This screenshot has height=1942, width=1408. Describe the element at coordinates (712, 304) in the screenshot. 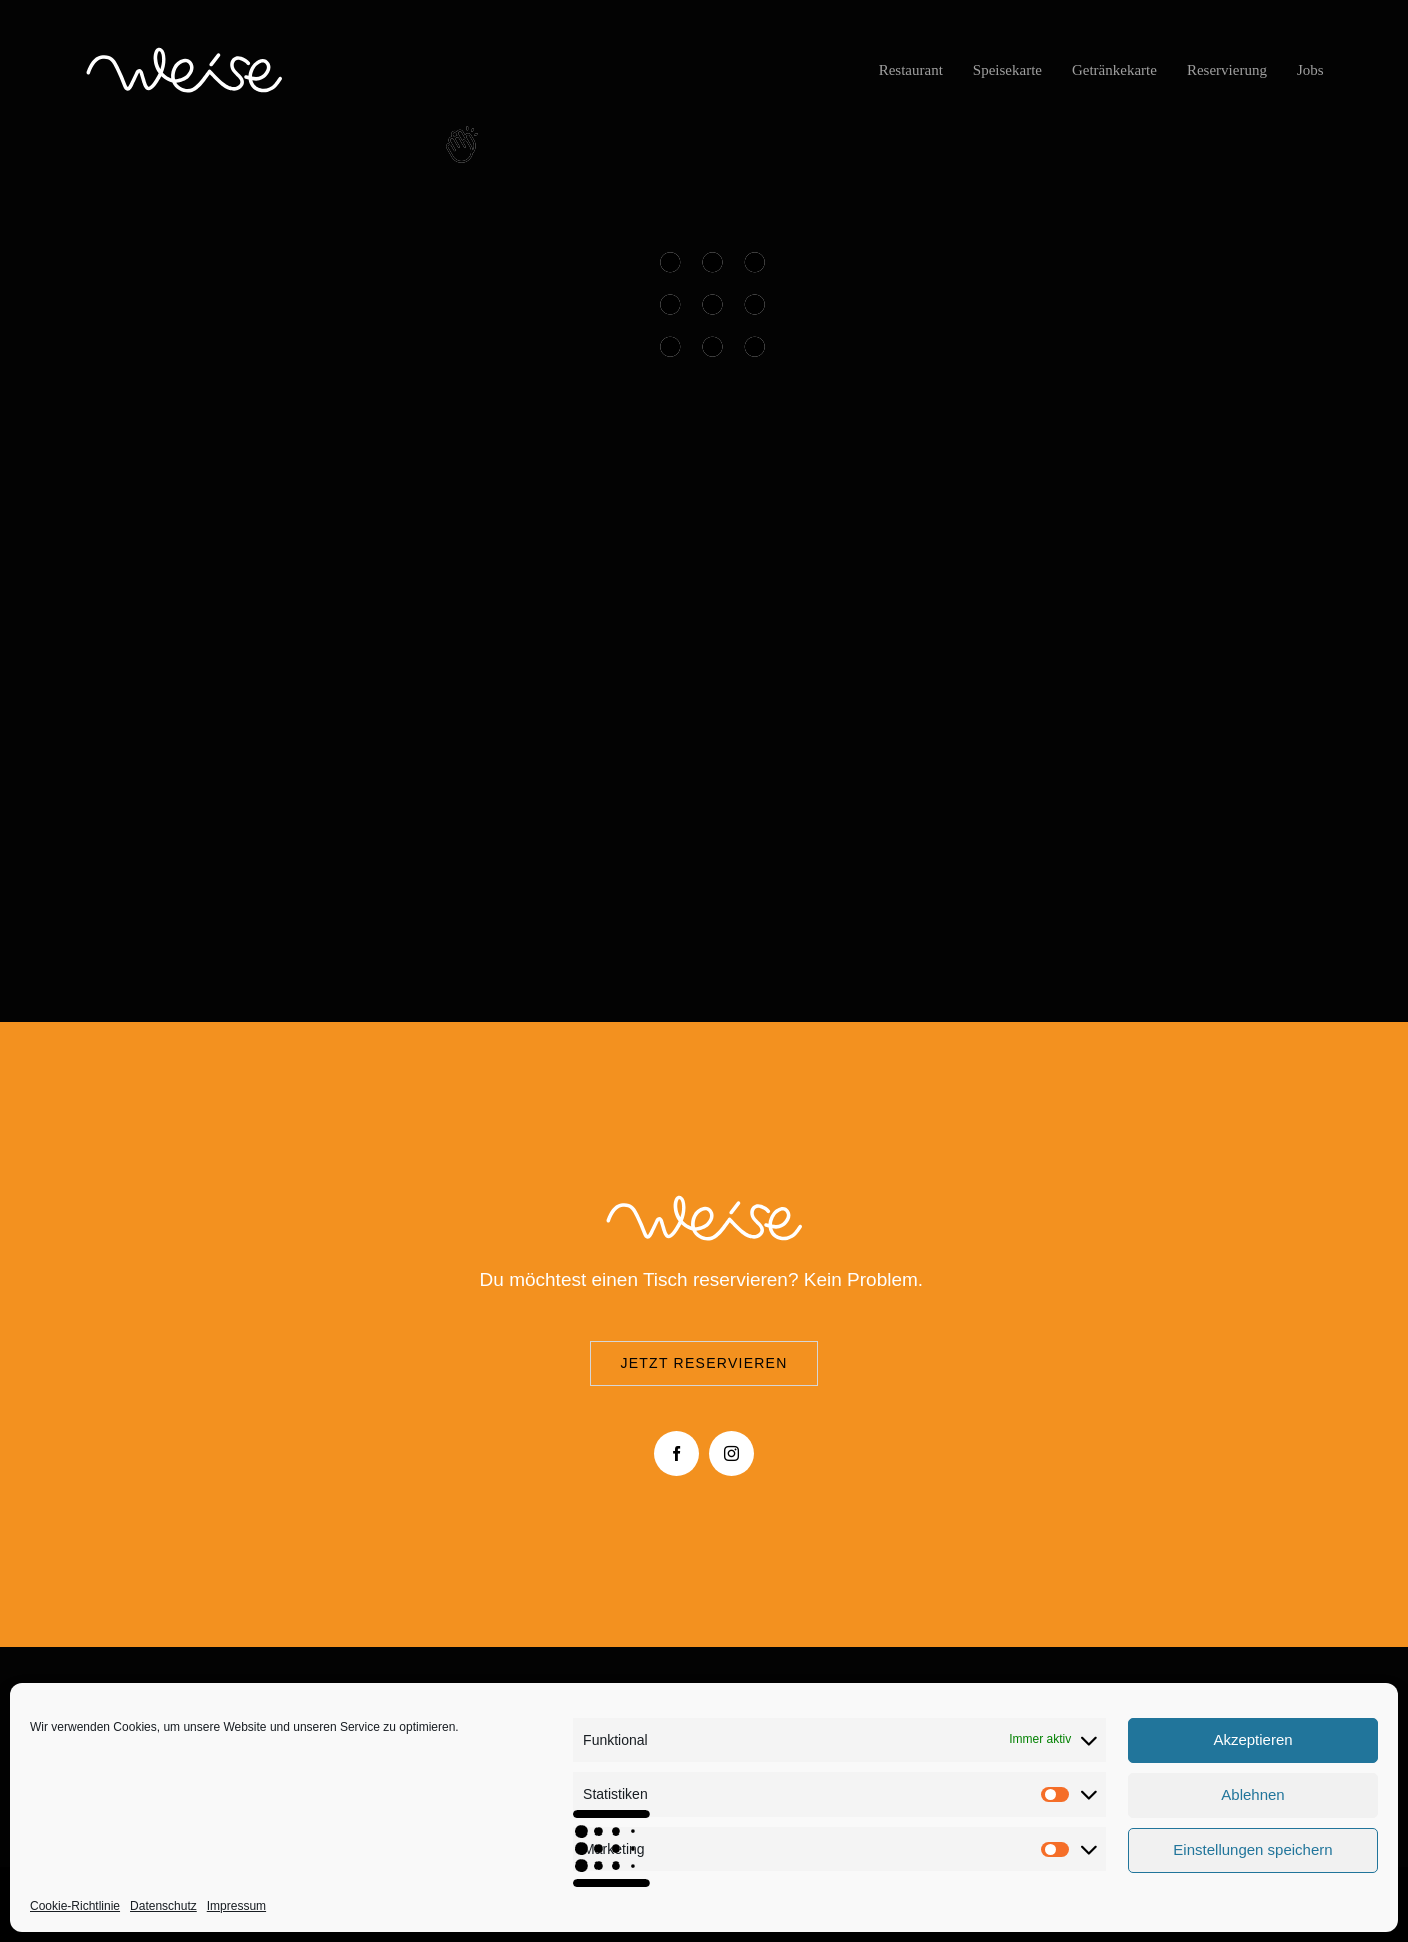

I see `open app grid or launcher` at that location.